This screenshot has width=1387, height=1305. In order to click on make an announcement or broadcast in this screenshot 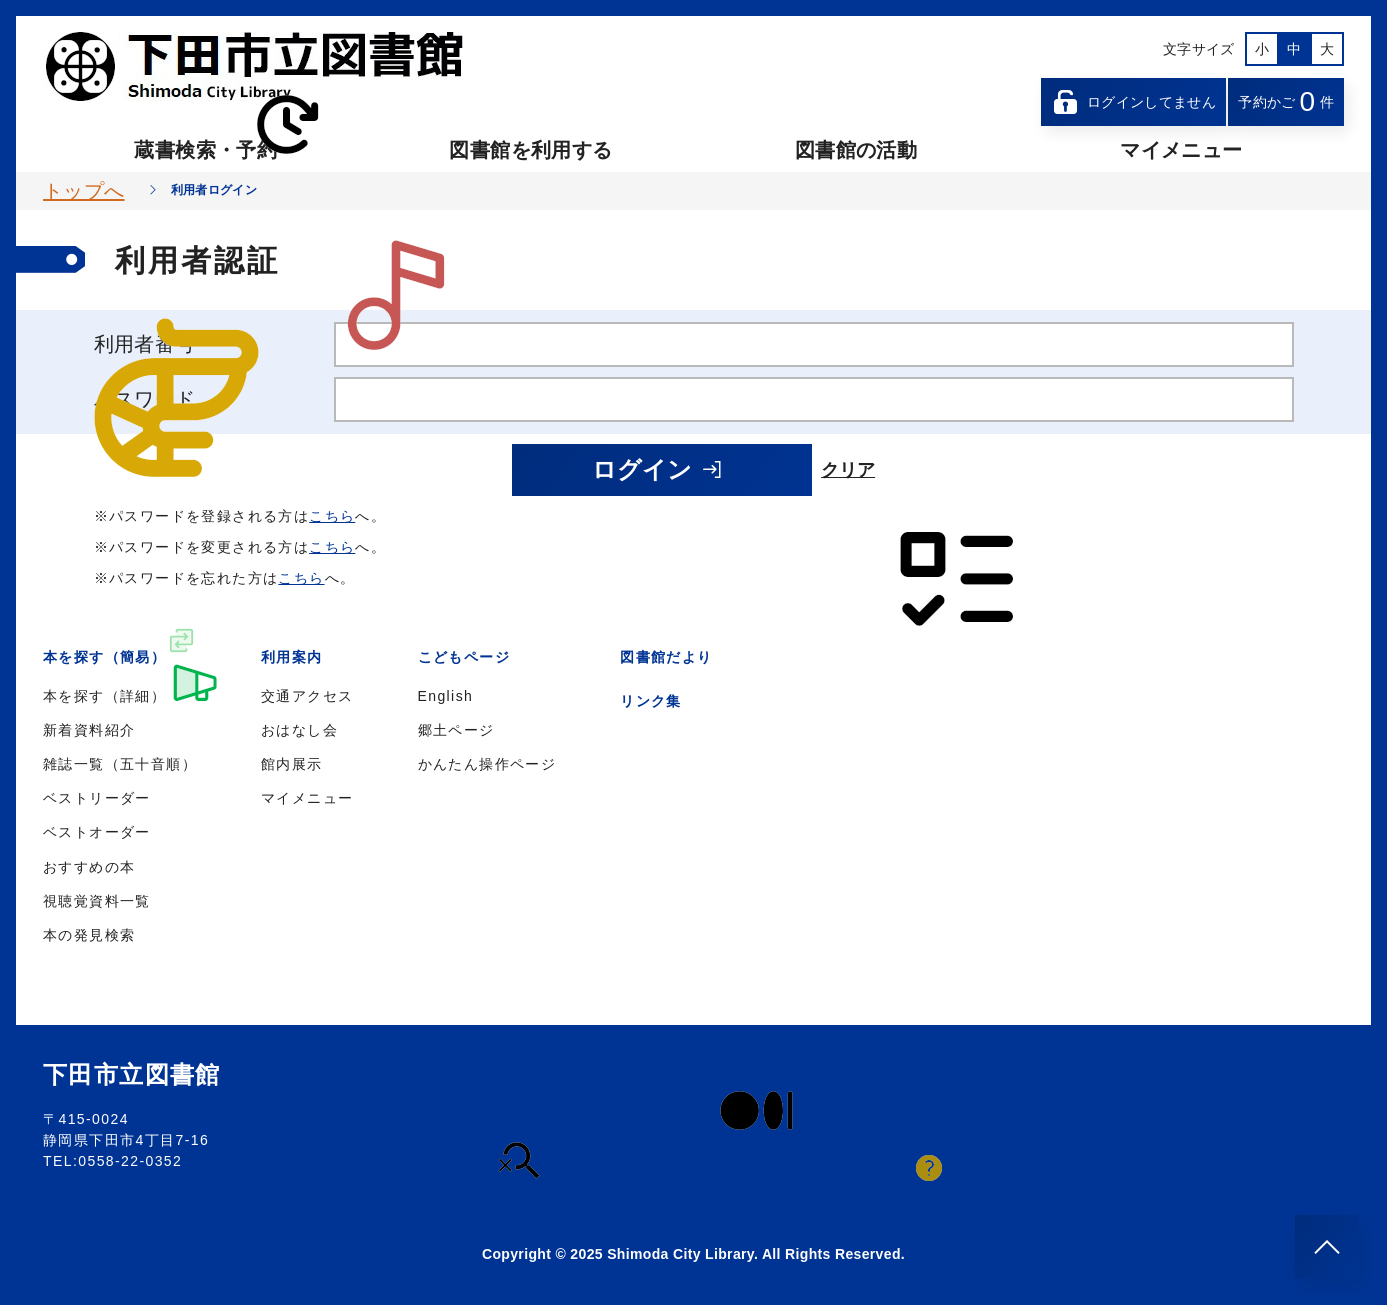, I will do `click(193, 684)`.